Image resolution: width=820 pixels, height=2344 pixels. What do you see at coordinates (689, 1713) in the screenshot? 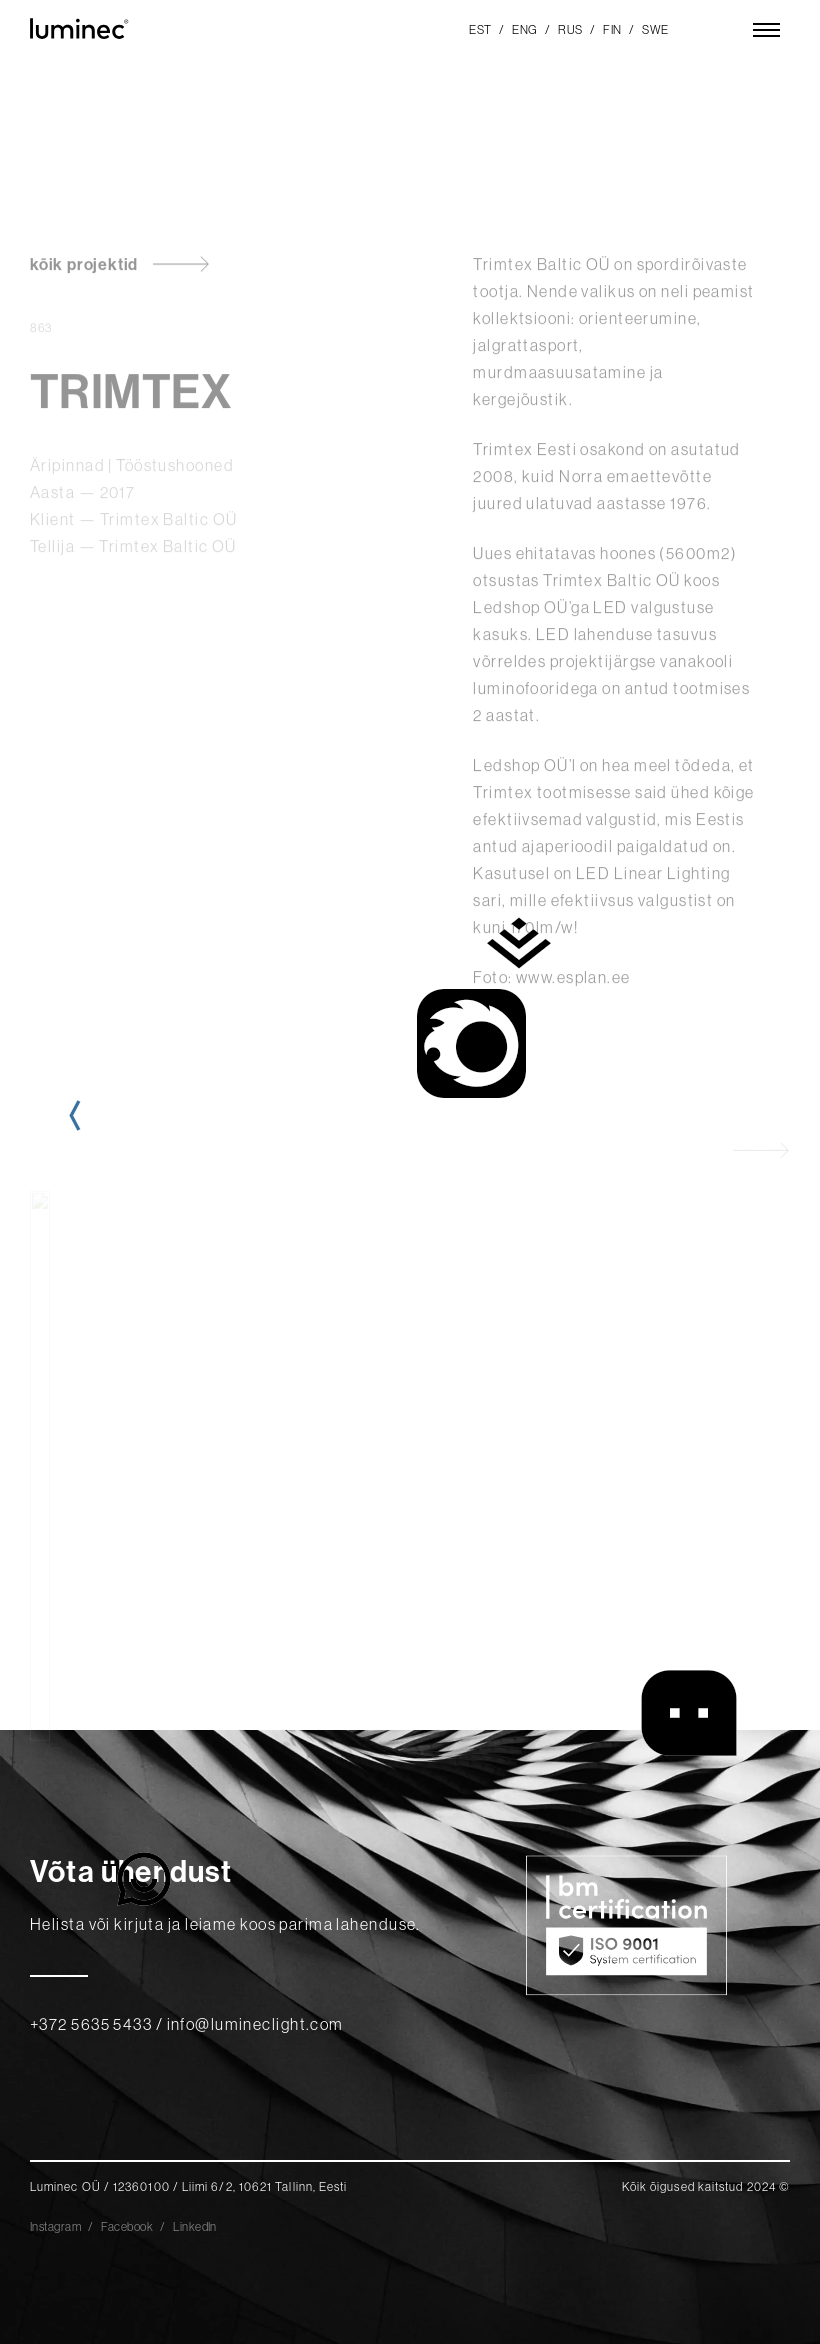
I see `open messaging or chat app` at bounding box center [689, 1713].